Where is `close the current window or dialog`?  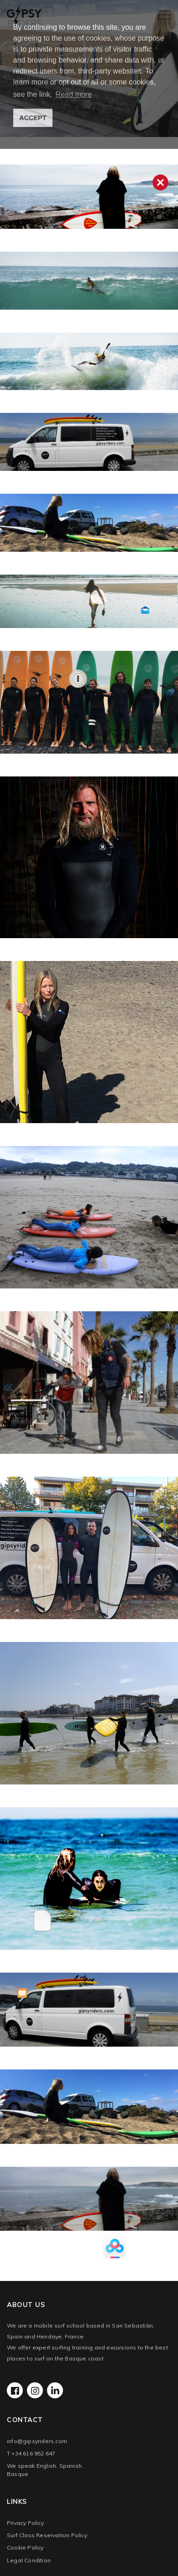 close the current window or dialog is located at coordinates (160, 182).